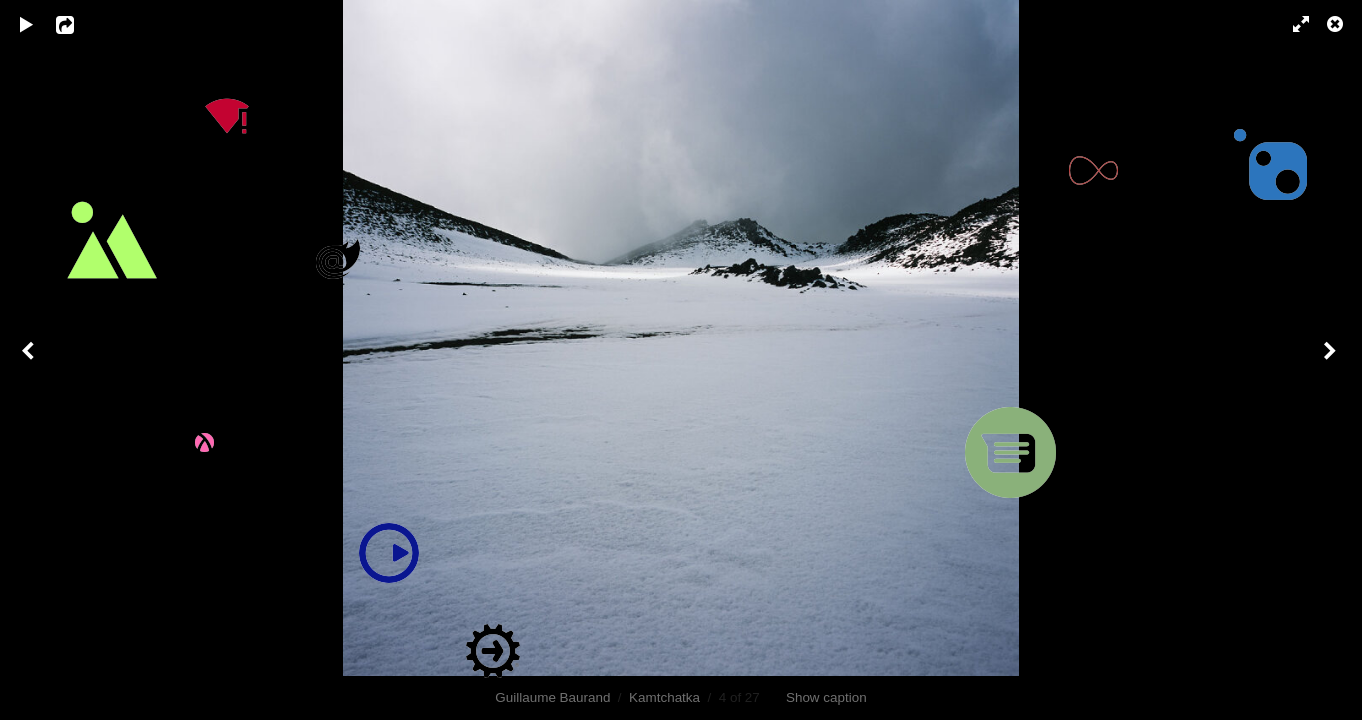 The height and width of the screenshot is (720, 1362). I want to click on nuget package manager logo, so click(1270, 164).